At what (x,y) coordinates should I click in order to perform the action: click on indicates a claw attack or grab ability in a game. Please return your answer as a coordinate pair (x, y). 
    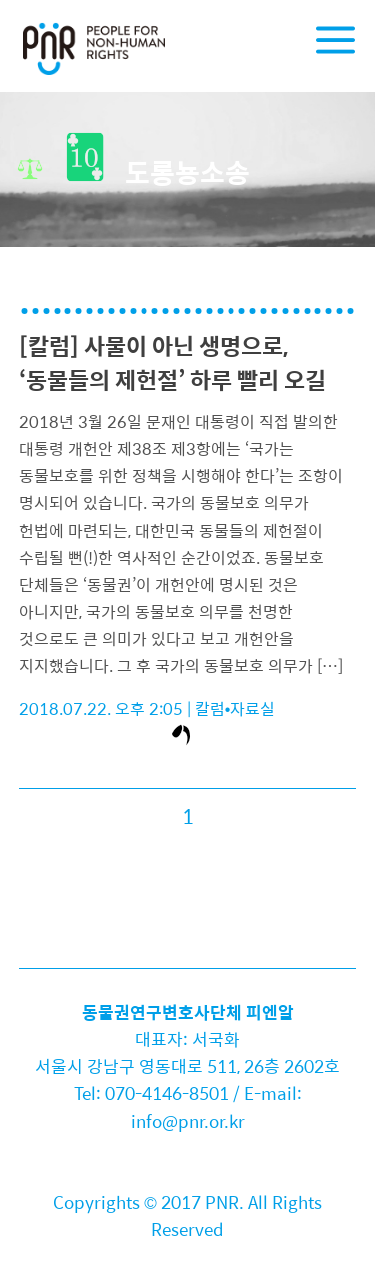
    Looking at the image, I should click on (181, 735).